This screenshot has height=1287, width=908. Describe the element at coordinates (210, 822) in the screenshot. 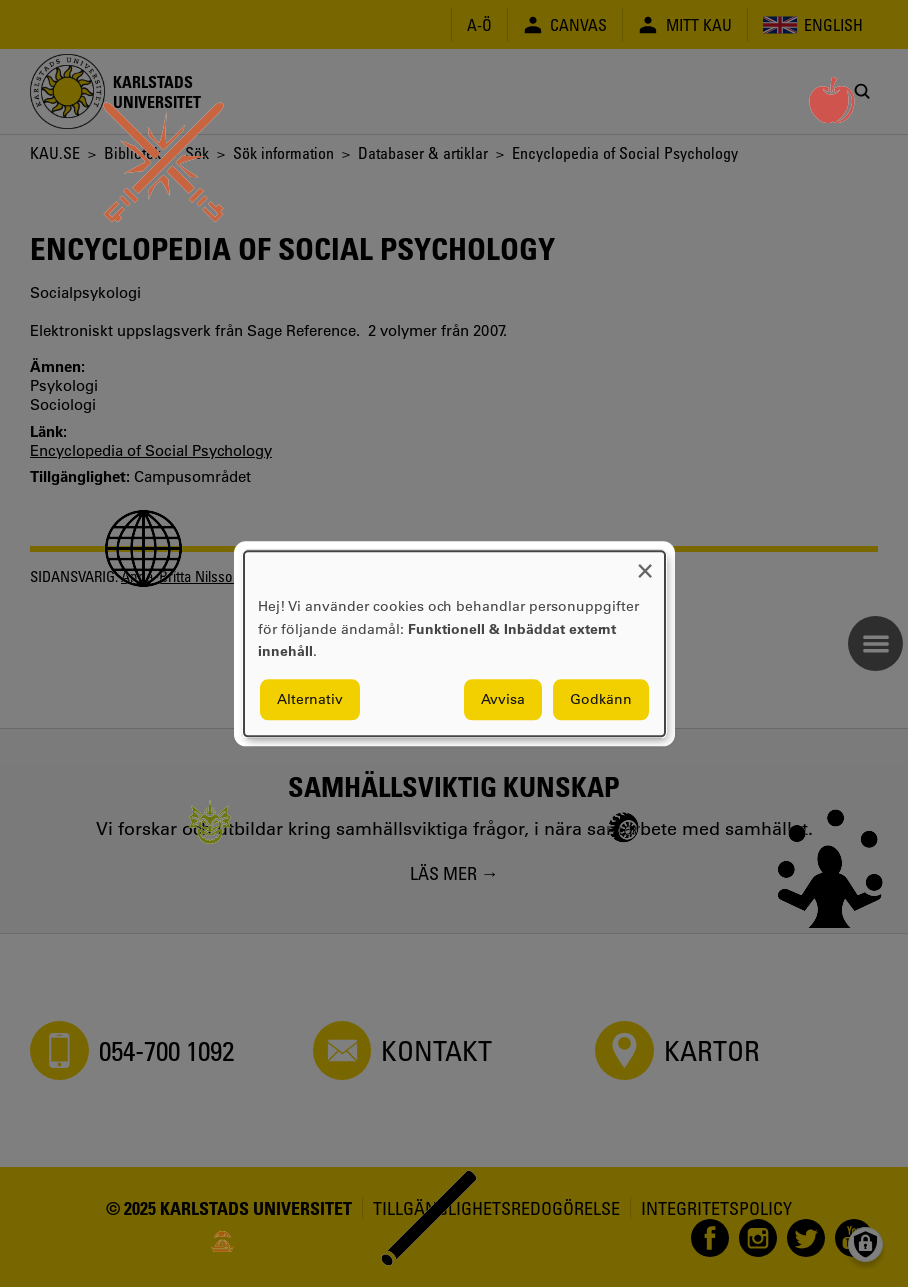

I see `encounter a fish monster enemy` at that location.